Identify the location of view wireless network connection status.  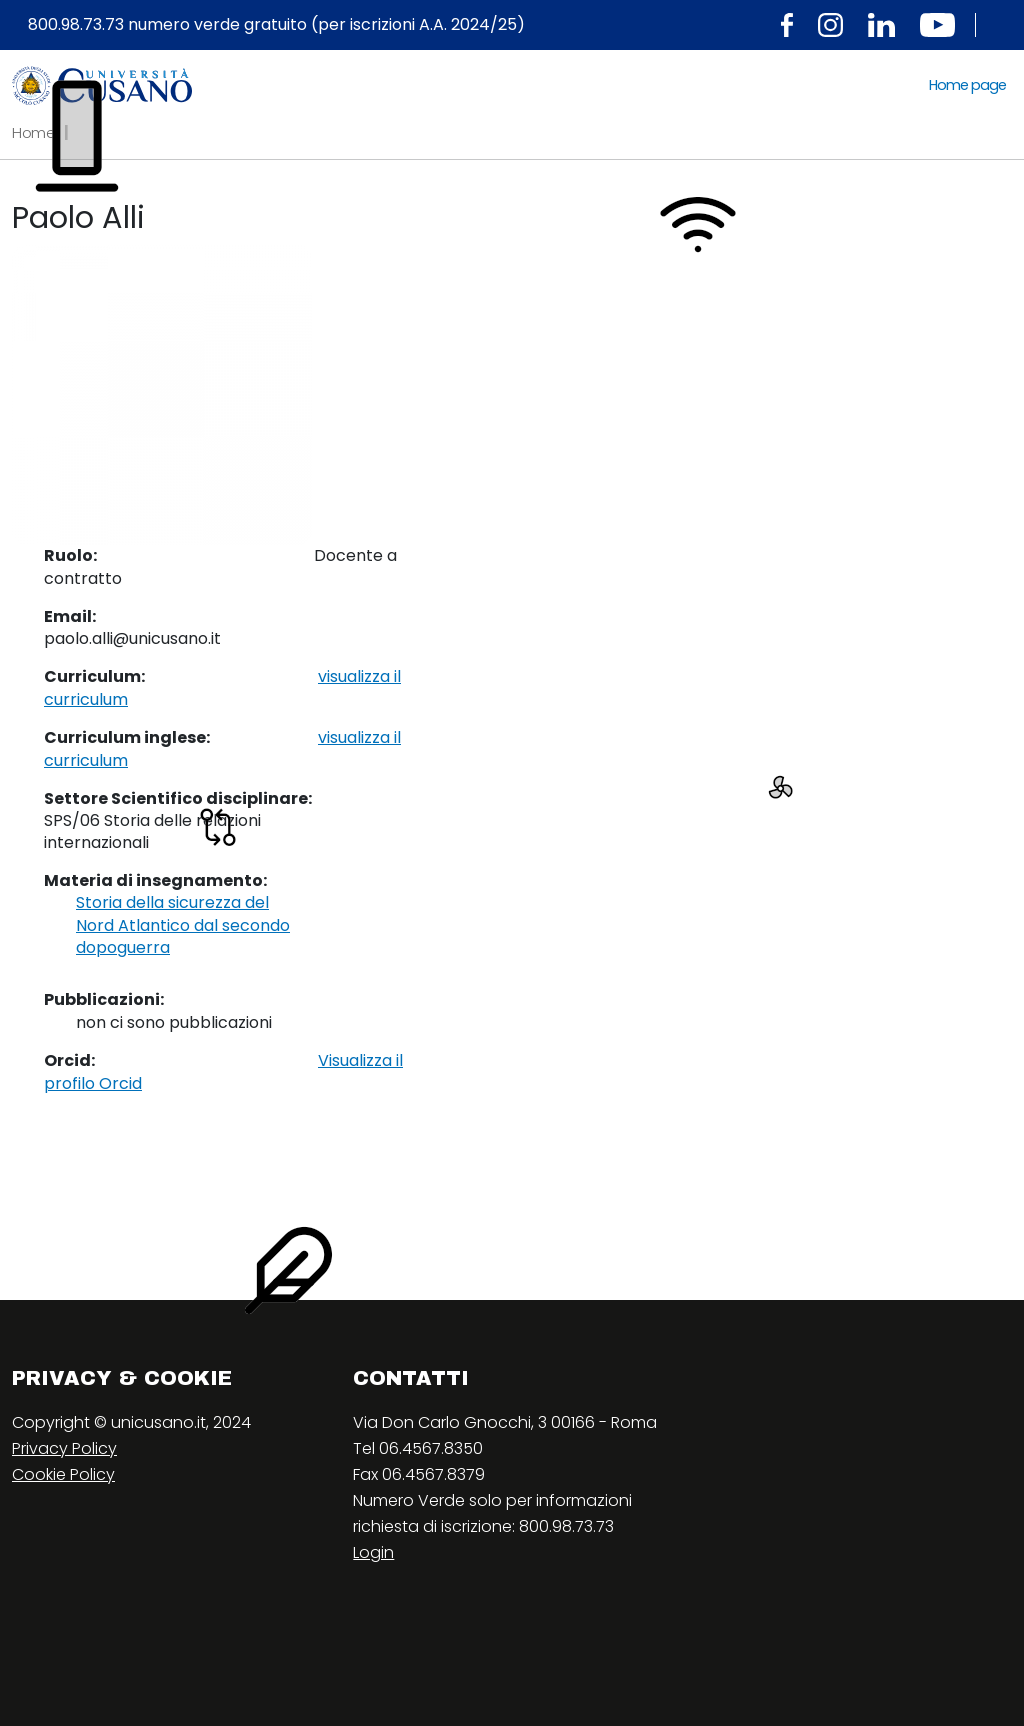
(698, 223).